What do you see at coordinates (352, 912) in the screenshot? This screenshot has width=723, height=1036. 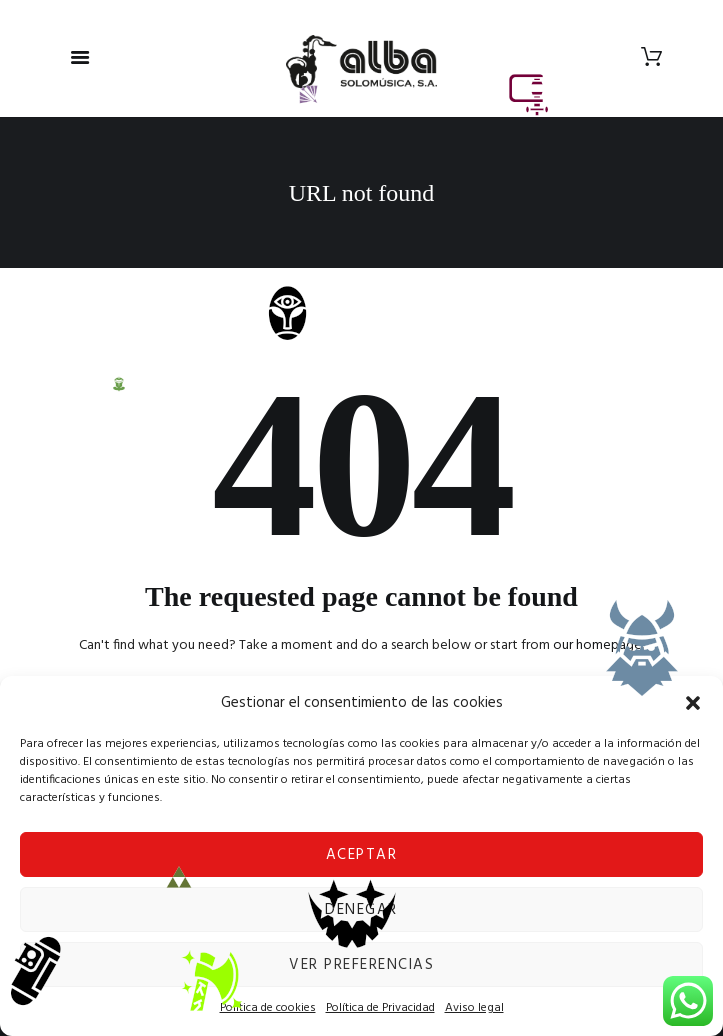 I see `indicates a delighted or excited mood` at bounding box center [352, 912].